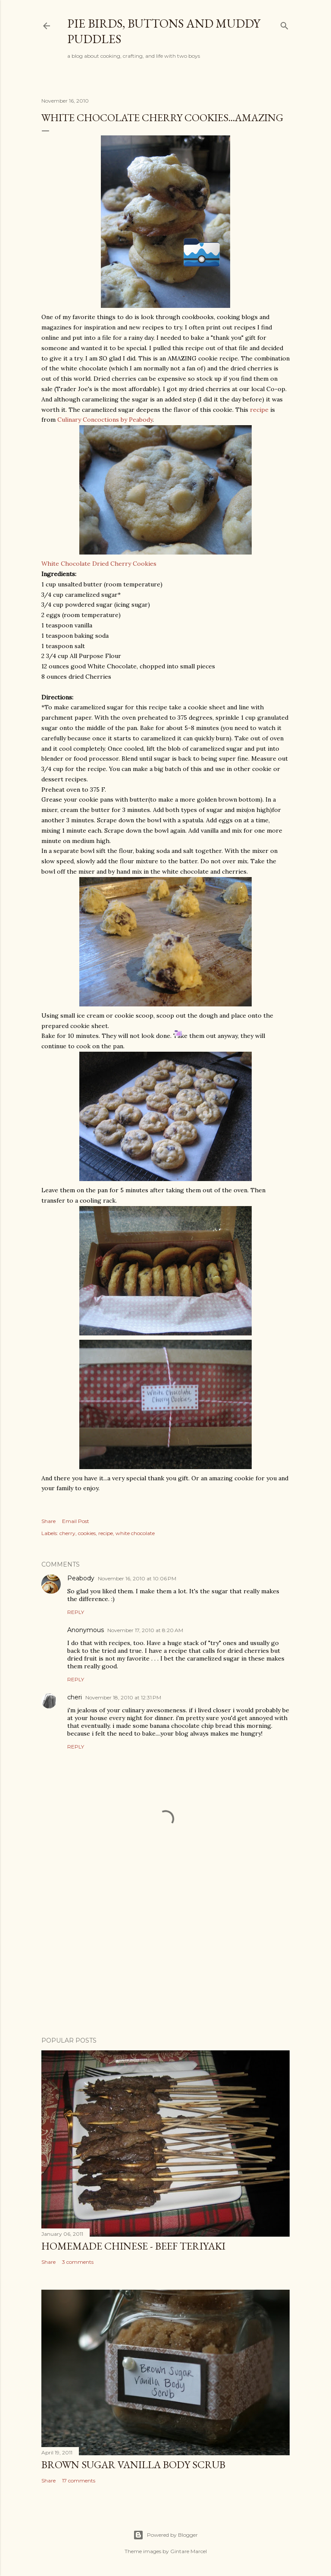  What do you see at coordinates (201, 253) in the screenshot?
I see `folder for pokémon dive ball themed content` at bounding box center [201, 253].